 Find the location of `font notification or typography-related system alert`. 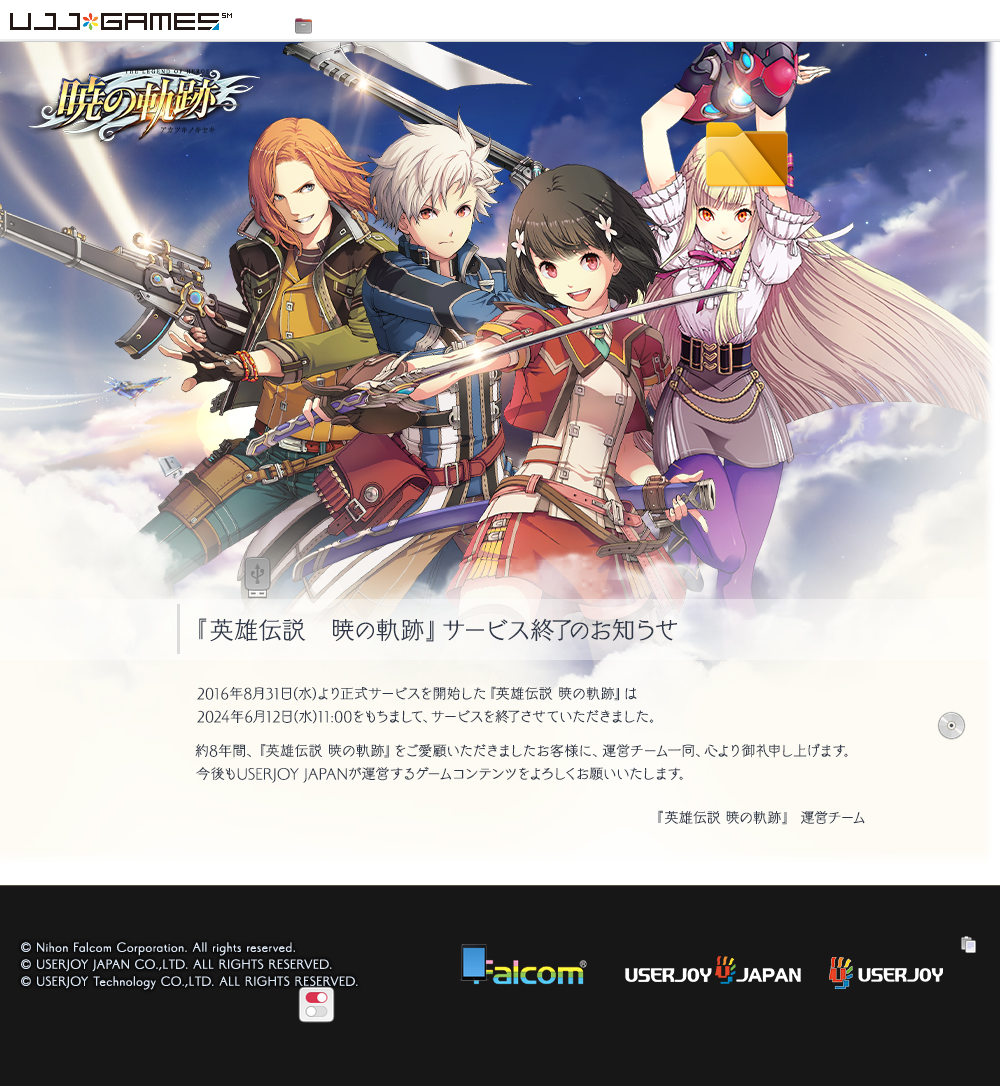

font notification or typography-related system alert is located at coordinates (170, 466).